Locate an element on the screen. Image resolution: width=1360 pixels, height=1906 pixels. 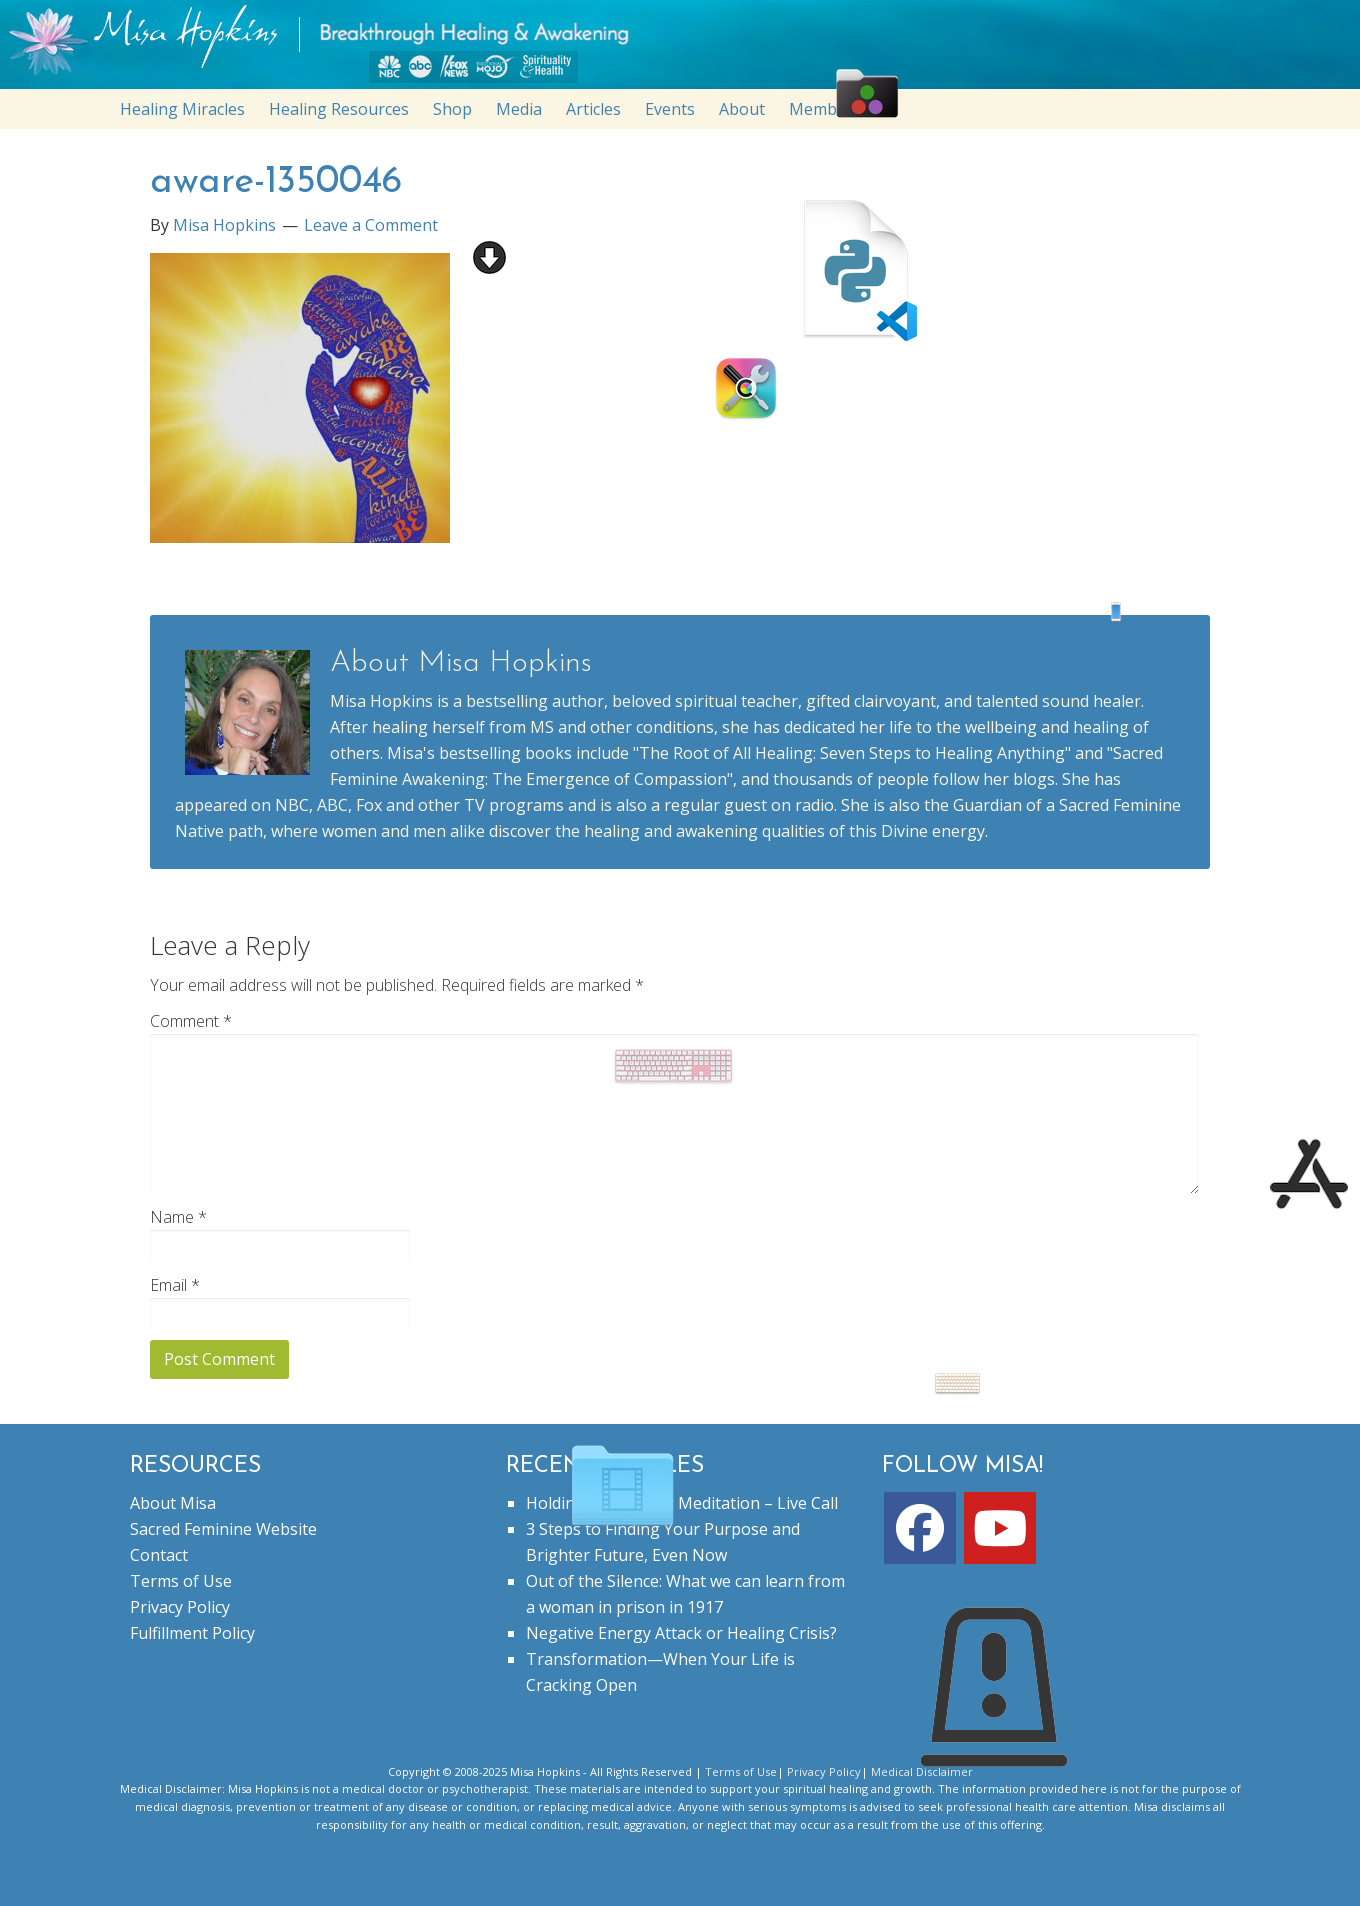
open your movies folder is located at coordinates (622, 1485).